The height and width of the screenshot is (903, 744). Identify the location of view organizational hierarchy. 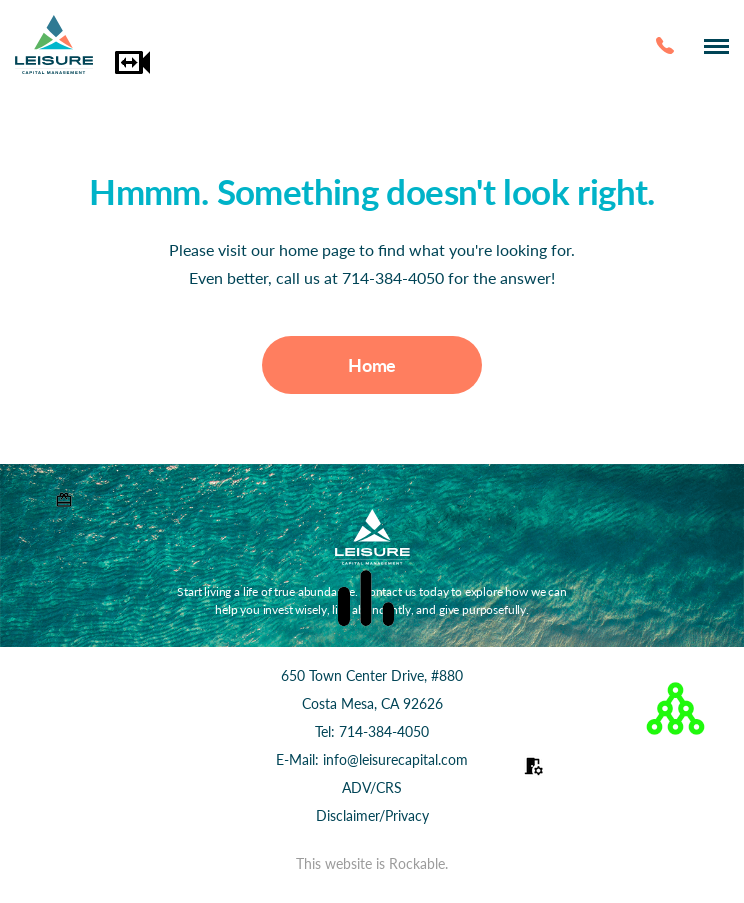
(675, 708).